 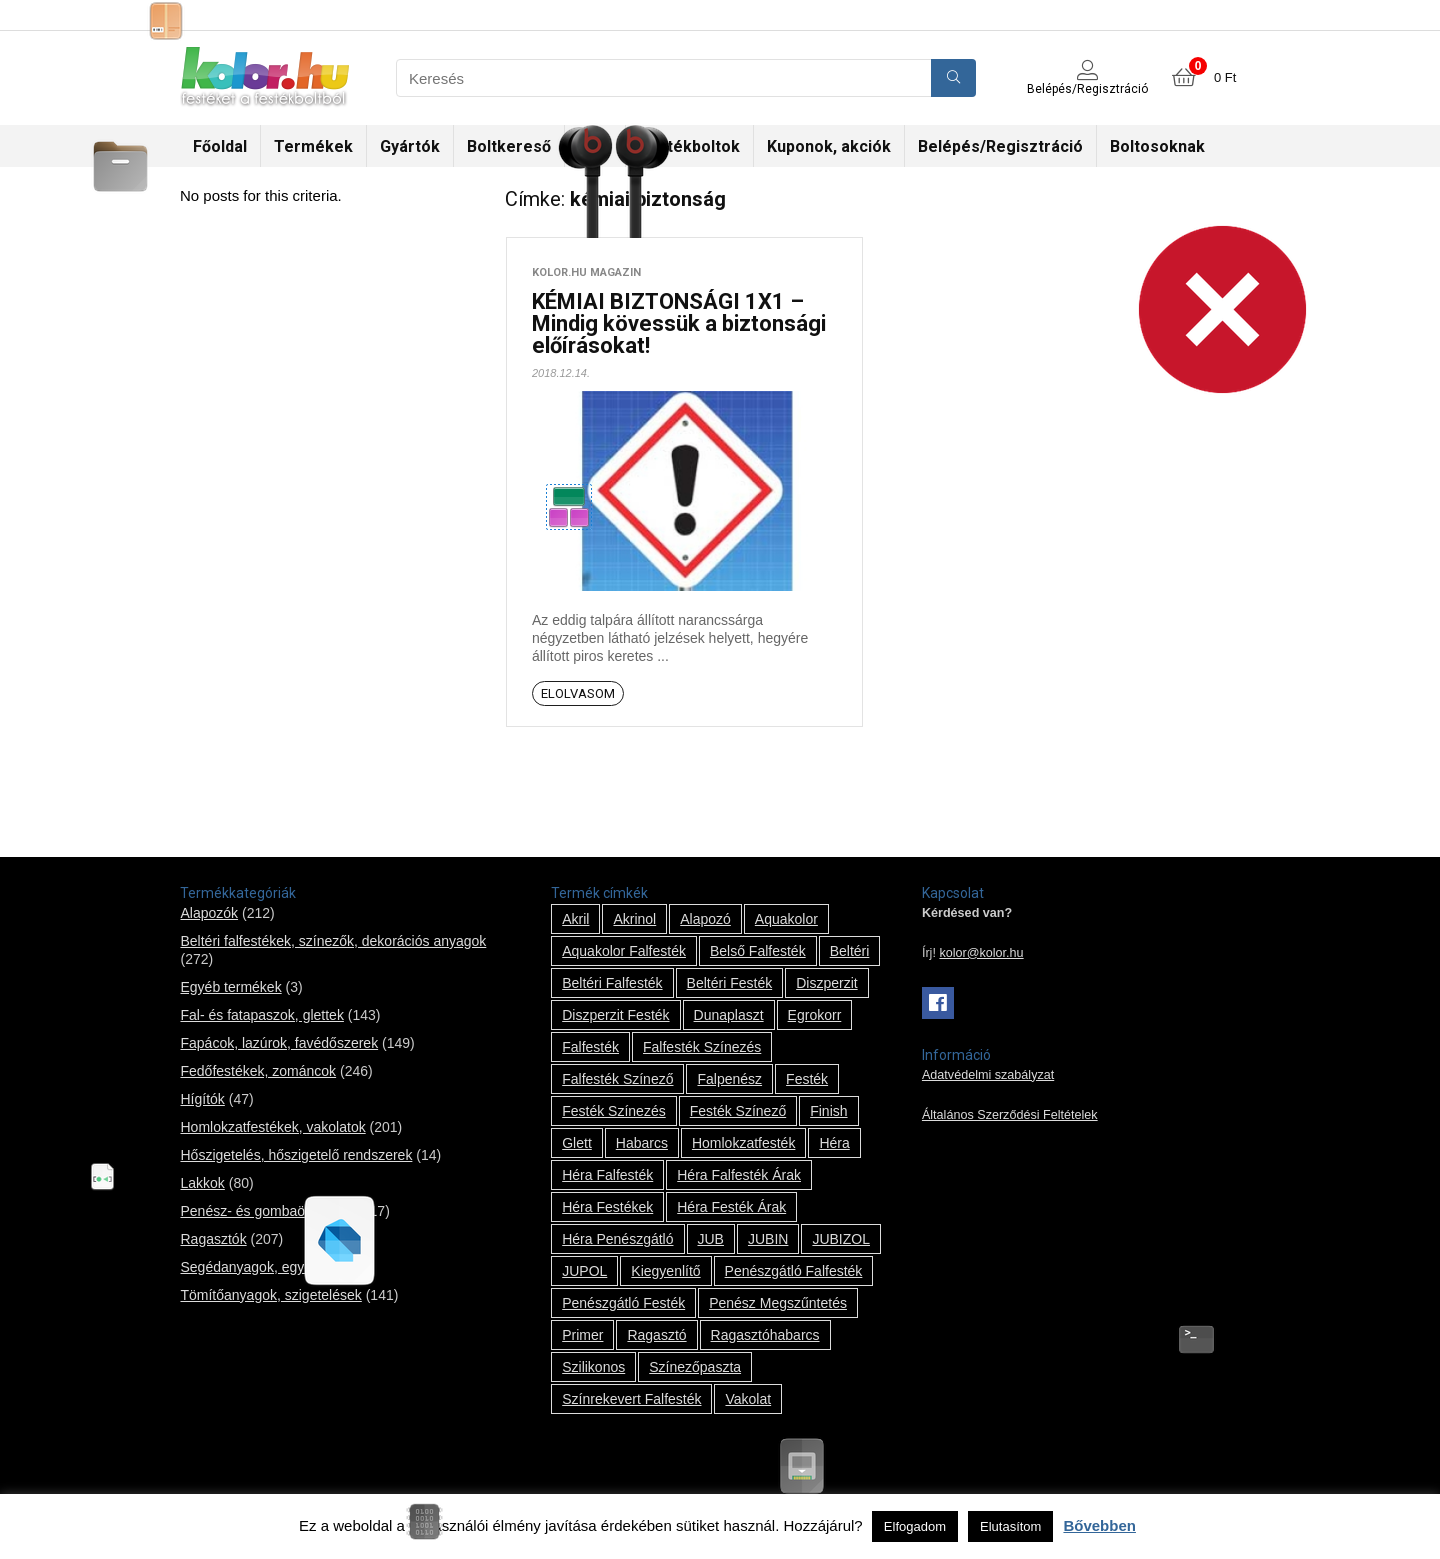 What do you see at coordinates (802, 1466) in the screenshot?
I see `NES game ROM file` at bounding box center [802, 1466].